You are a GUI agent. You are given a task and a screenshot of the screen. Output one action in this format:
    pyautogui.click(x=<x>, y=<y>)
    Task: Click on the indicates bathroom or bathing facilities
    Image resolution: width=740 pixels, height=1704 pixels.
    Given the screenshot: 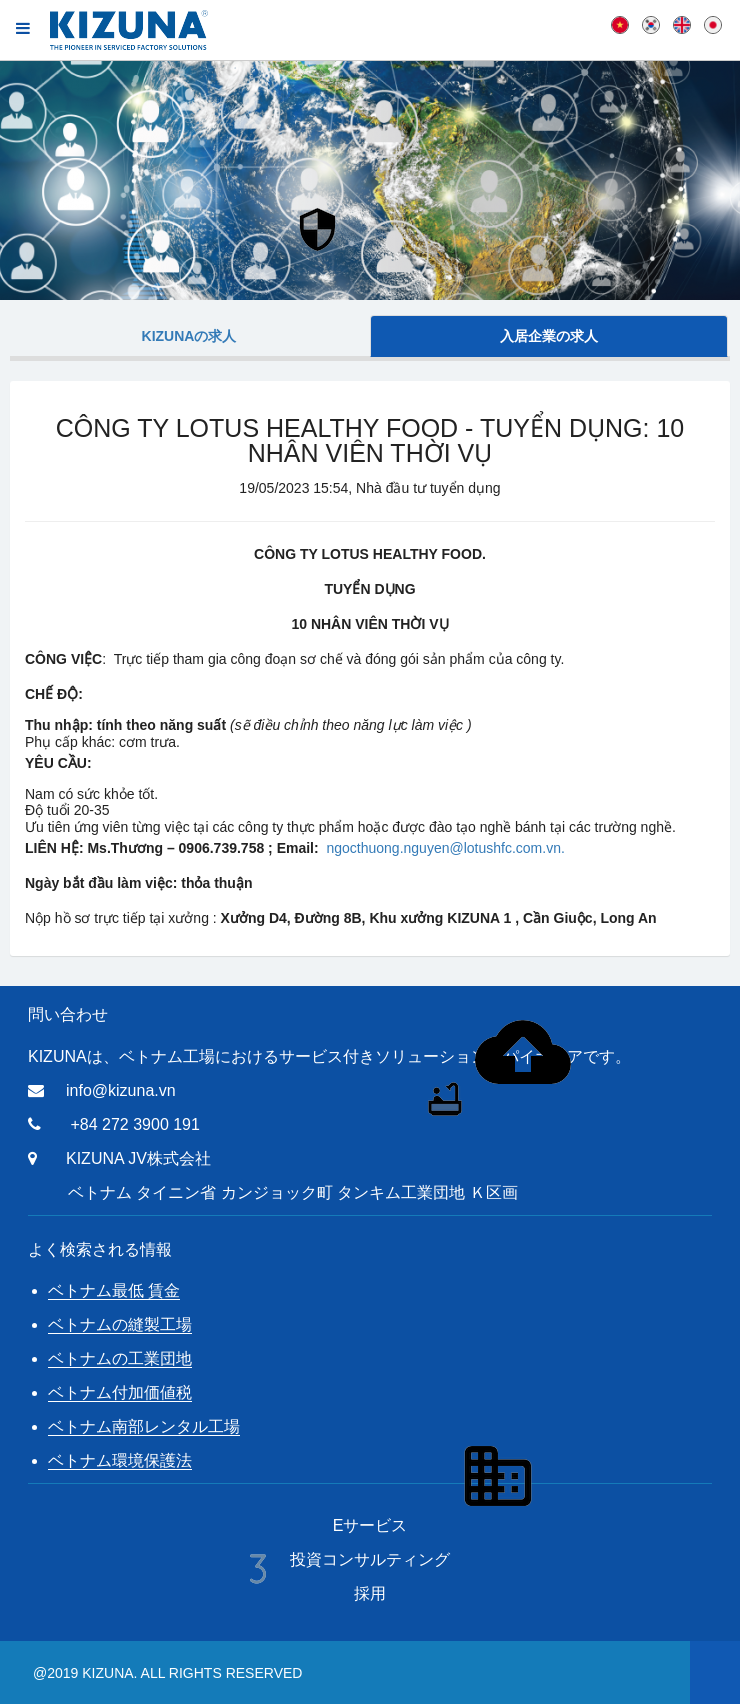 What is the action you would take?
    pyautogui.click(x=445, y=1099)
    